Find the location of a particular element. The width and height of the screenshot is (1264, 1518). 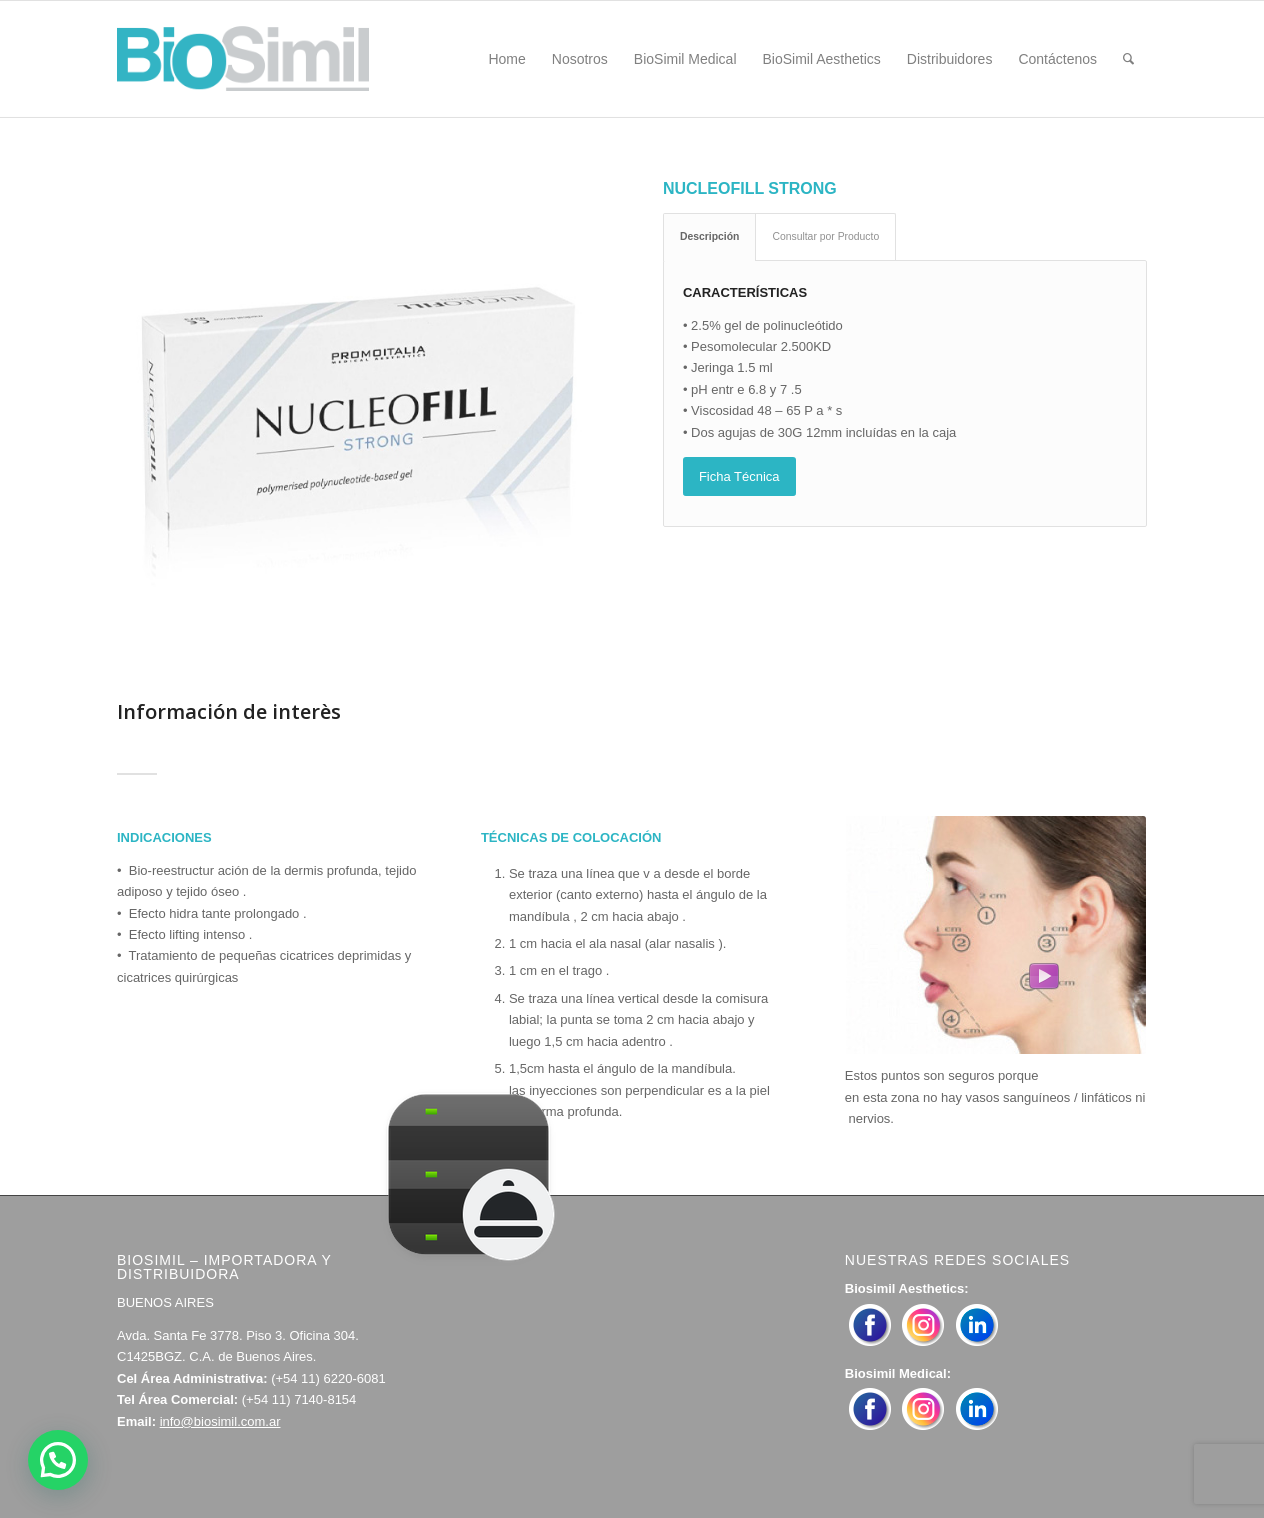

configure network server discovery settings is located at coordinates (468, 1174).